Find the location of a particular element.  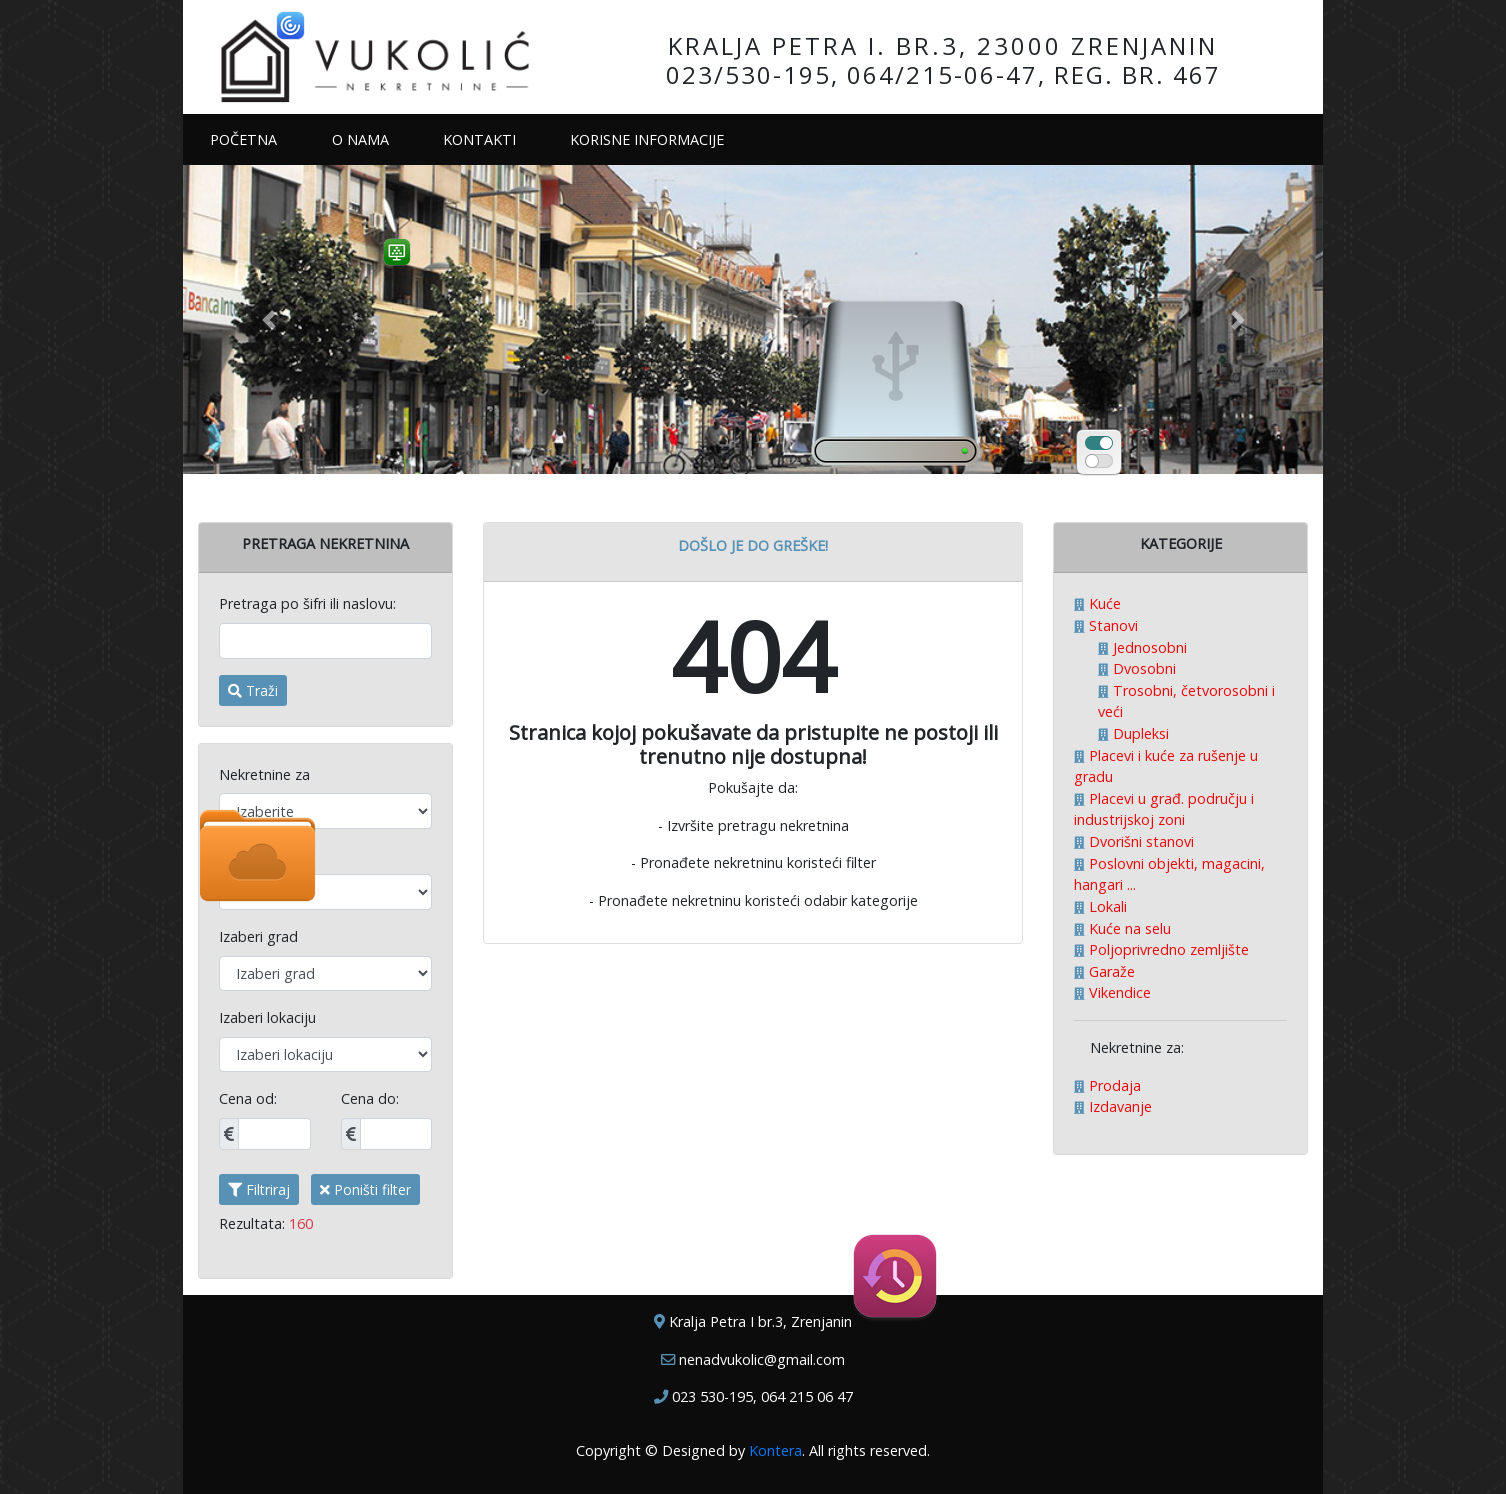

open pika backup to manage system backups is located at coordinates (895, 1276).